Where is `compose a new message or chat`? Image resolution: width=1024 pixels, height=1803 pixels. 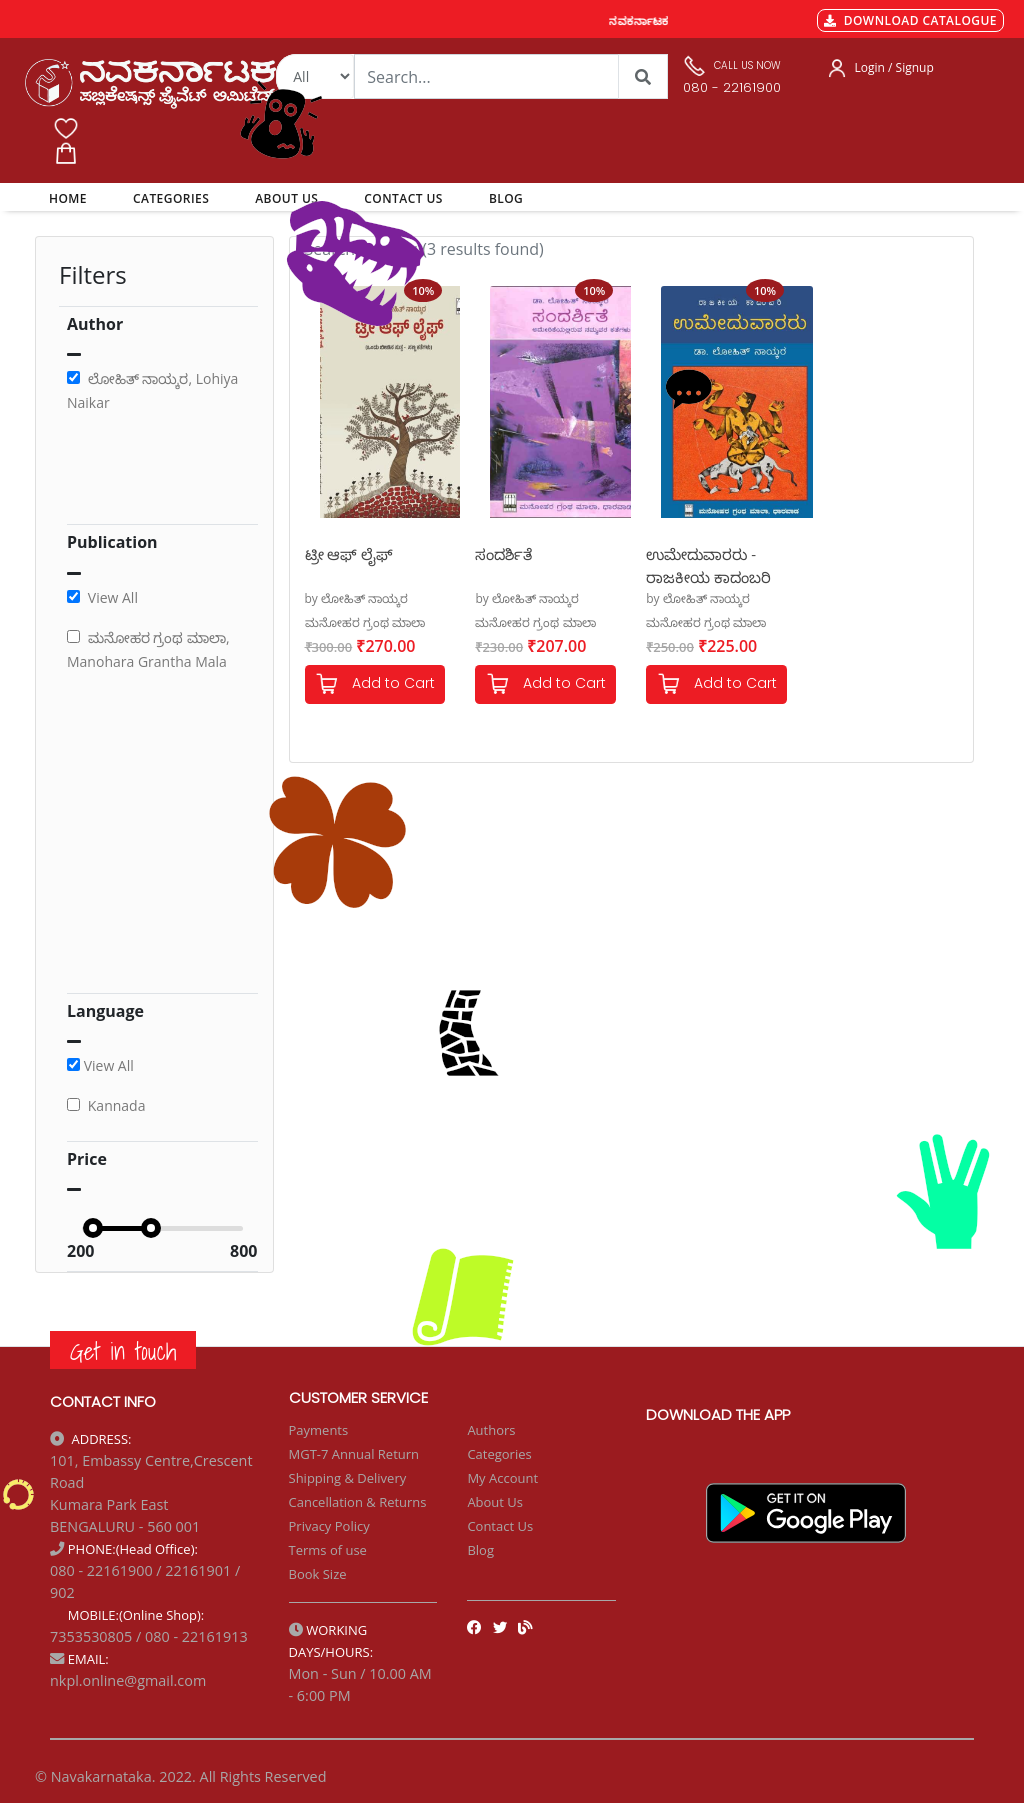 compose a new message or chat is located at coordinates (689, 389).